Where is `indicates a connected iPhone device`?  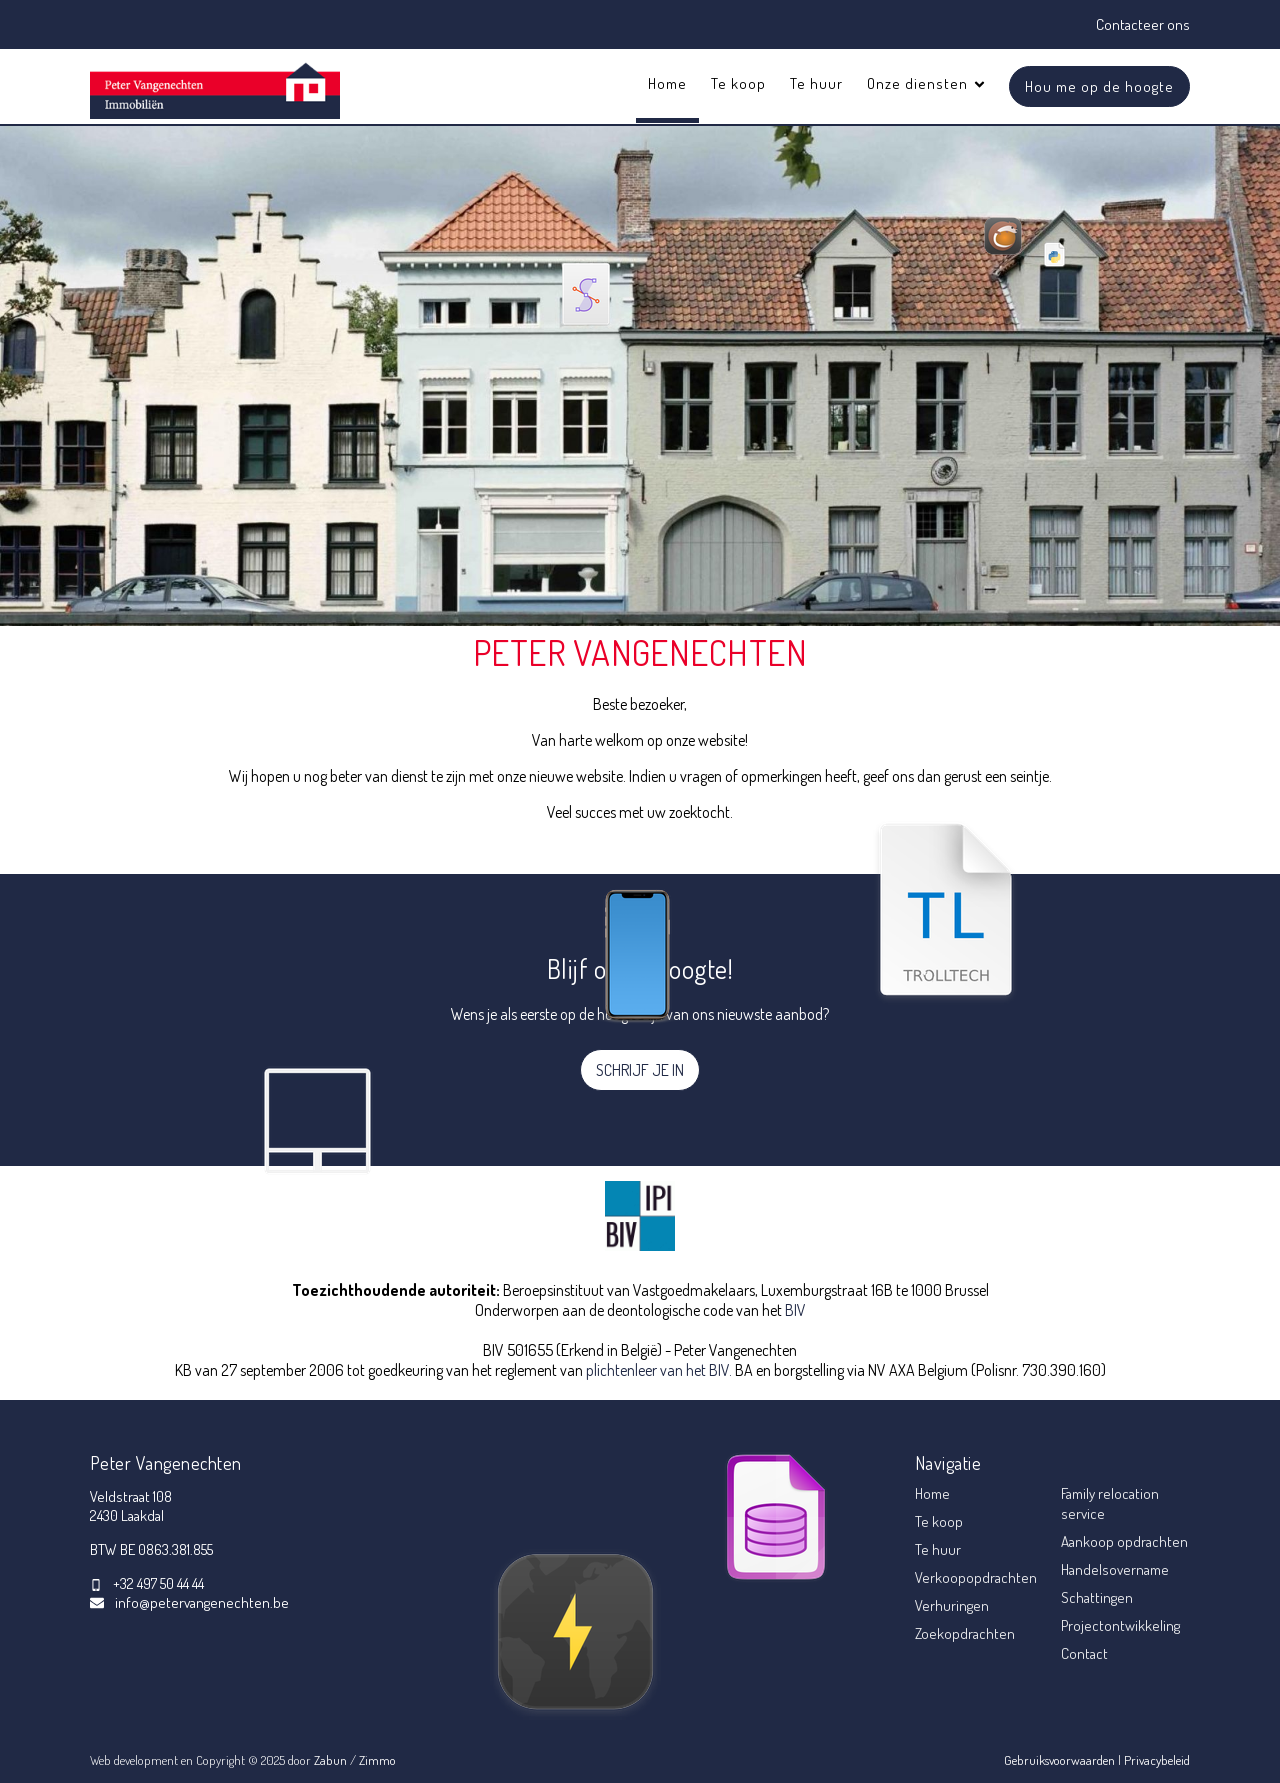
indicates a connected iPhone device is located at coordinates (637, 956).